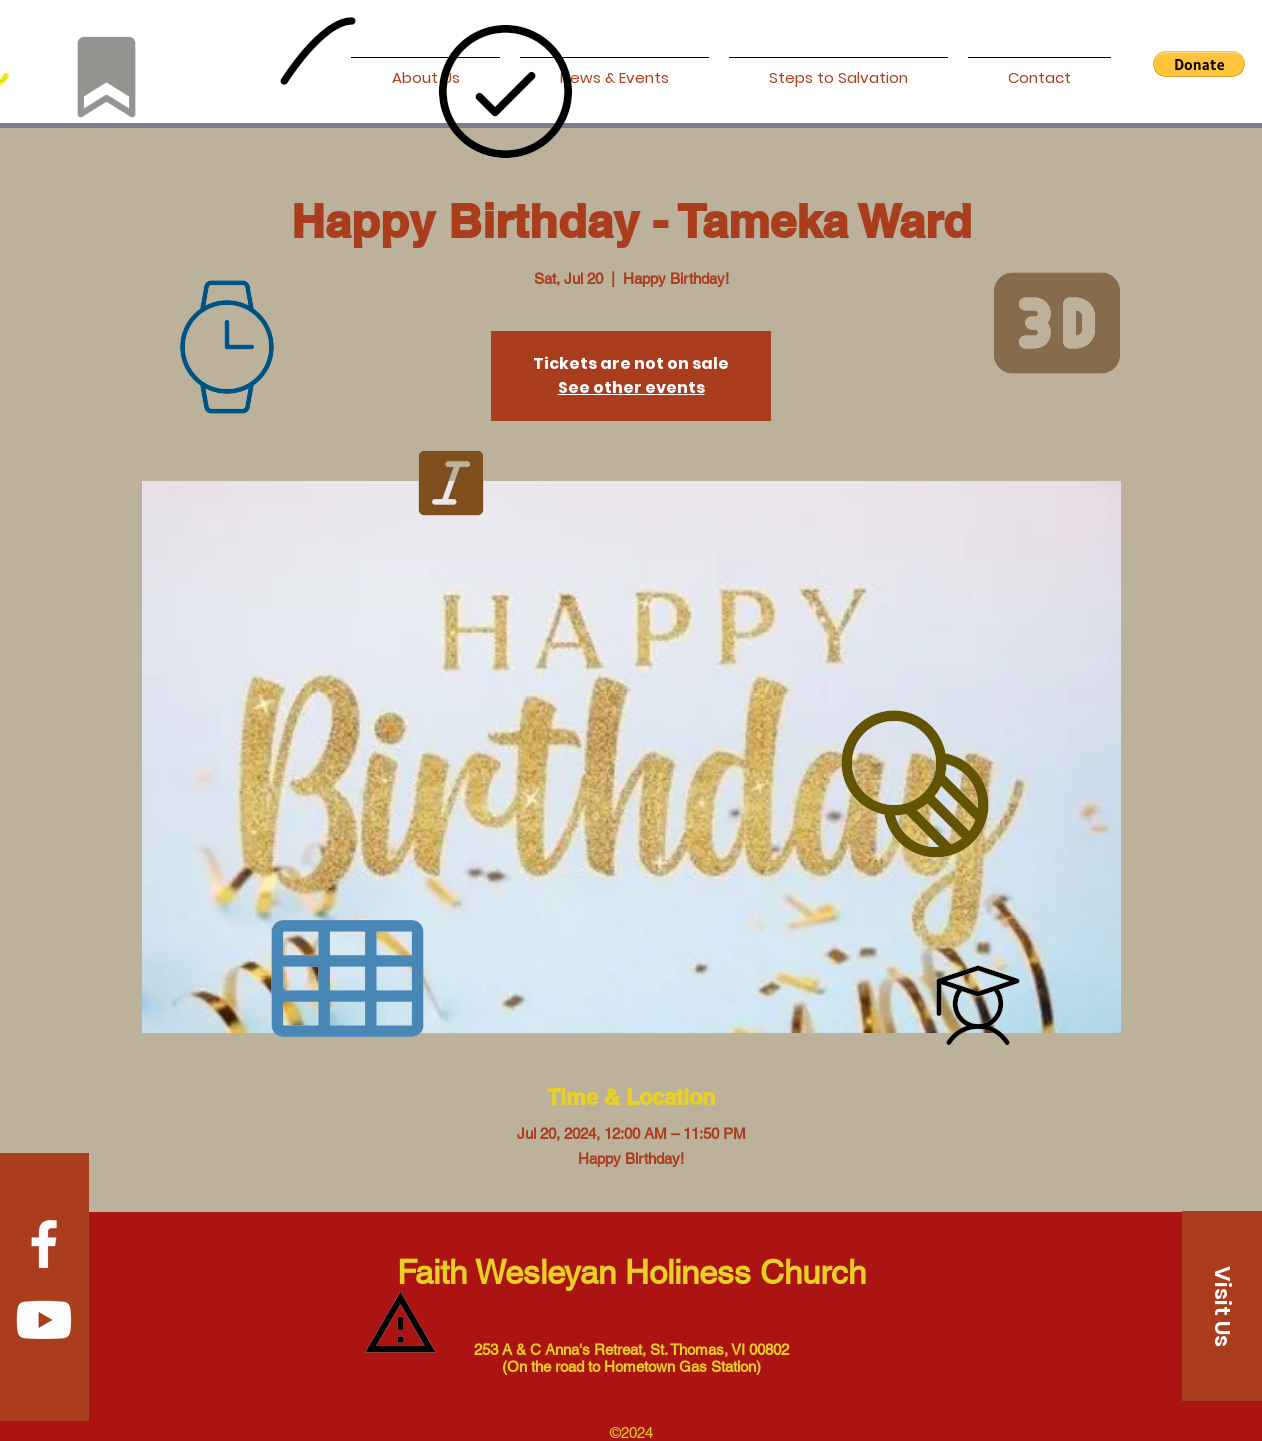 The width and height of the screenshot is (1262, 1441). Describe the element at coordinates (978, 1007) in the screenshot. I see `view student profile or account` at that location.